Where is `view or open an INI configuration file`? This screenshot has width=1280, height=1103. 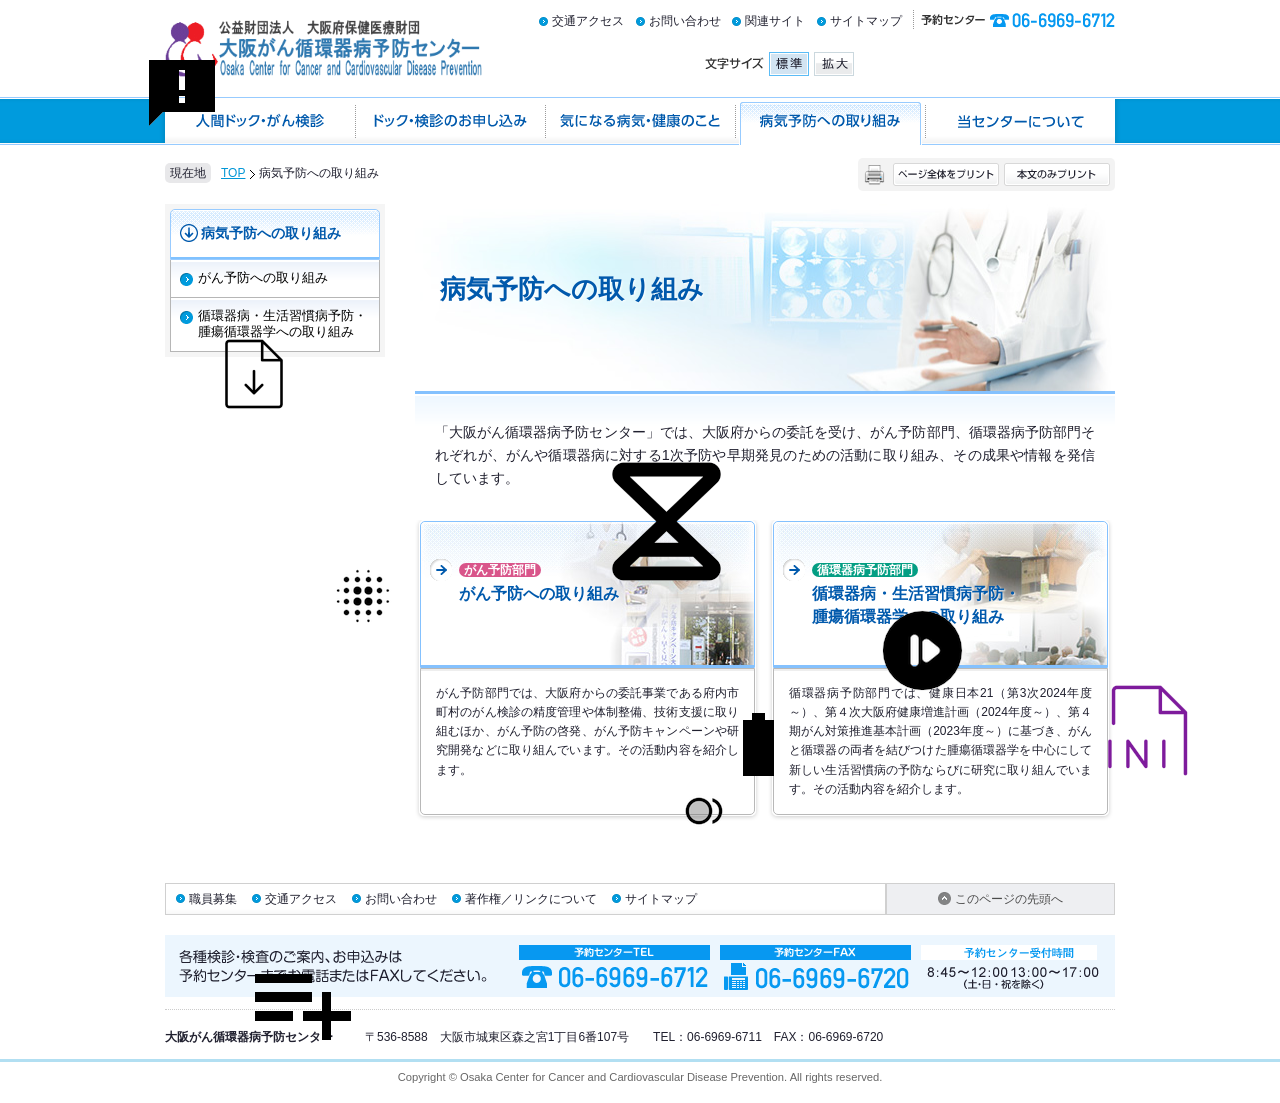 view or open an INI configuration file is located at coordinates (1149, 730).